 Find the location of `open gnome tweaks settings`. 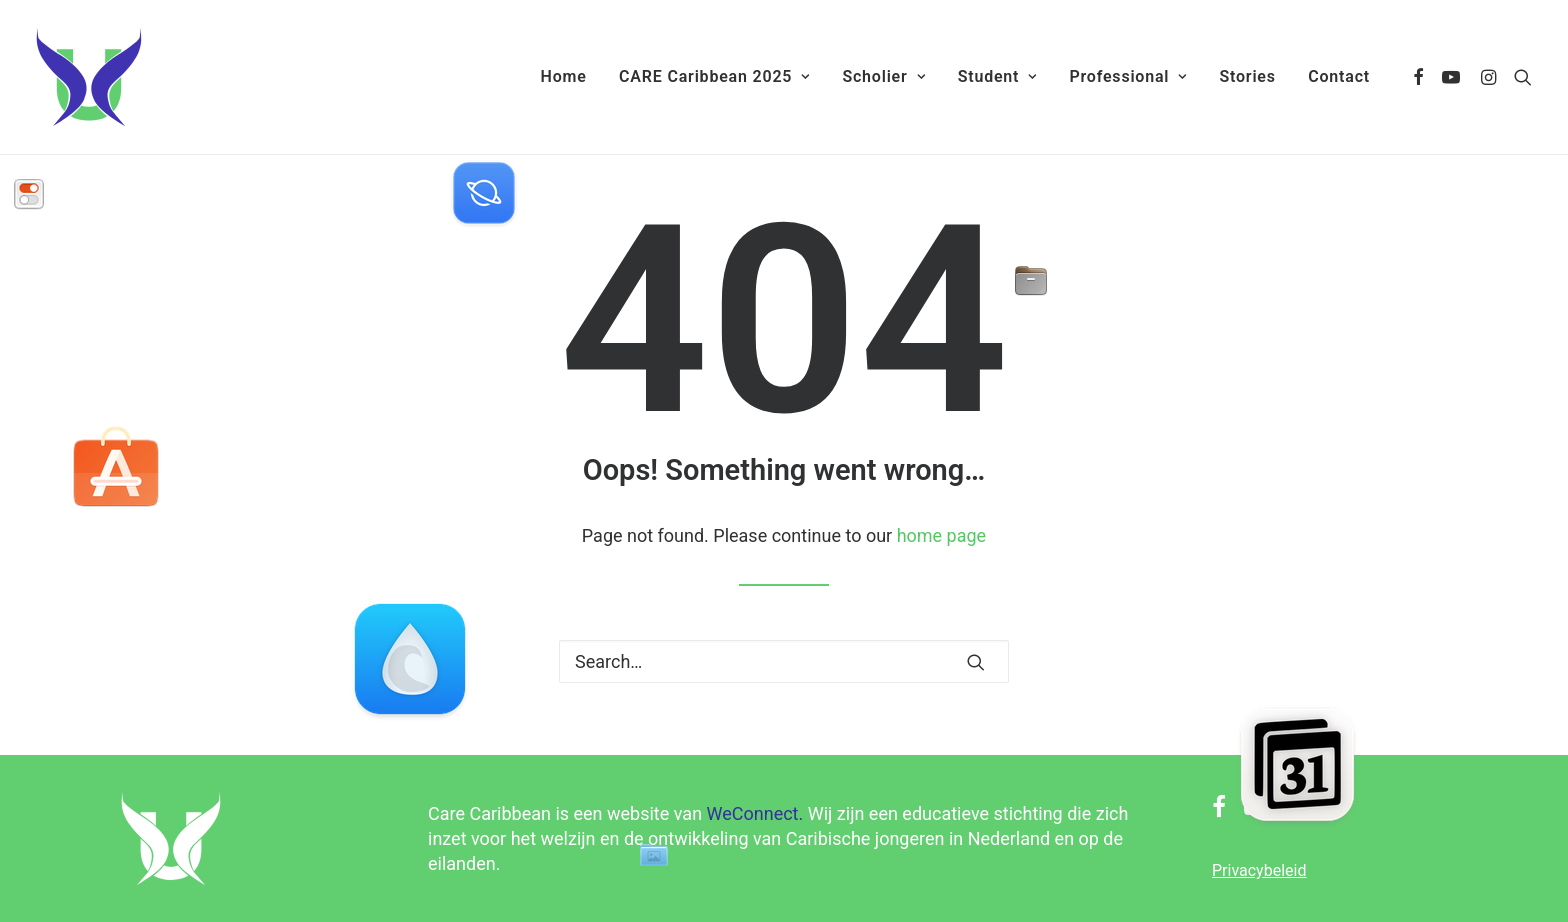

open gnome tweaks settings is located at coordinates (29, 194).